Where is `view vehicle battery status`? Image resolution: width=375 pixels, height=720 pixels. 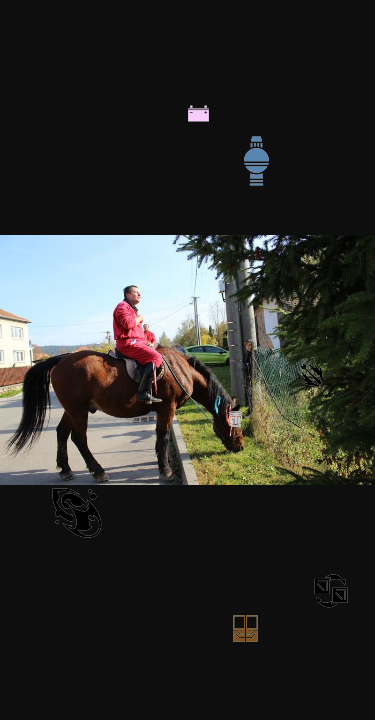 view vehicle battery status is located at coordinates (198, 113).